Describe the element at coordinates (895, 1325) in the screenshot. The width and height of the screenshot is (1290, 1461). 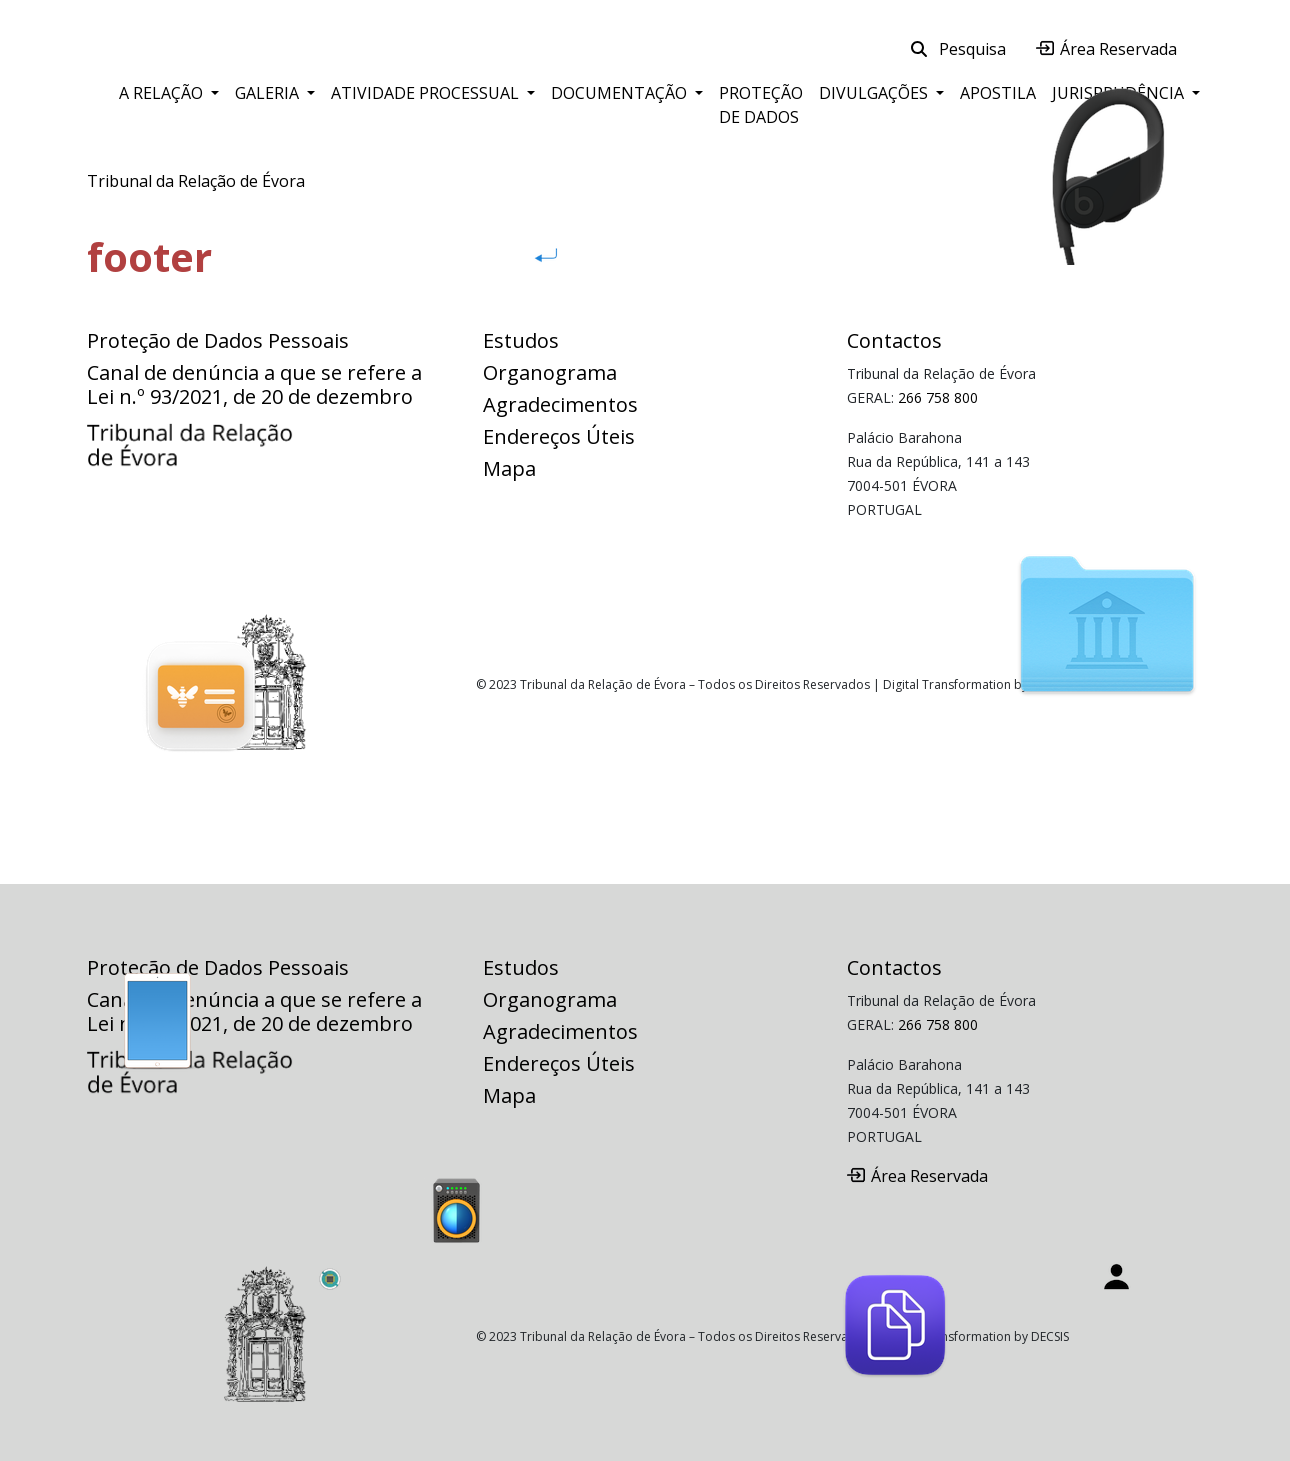
I see `duplicate or copy a document` at that location.